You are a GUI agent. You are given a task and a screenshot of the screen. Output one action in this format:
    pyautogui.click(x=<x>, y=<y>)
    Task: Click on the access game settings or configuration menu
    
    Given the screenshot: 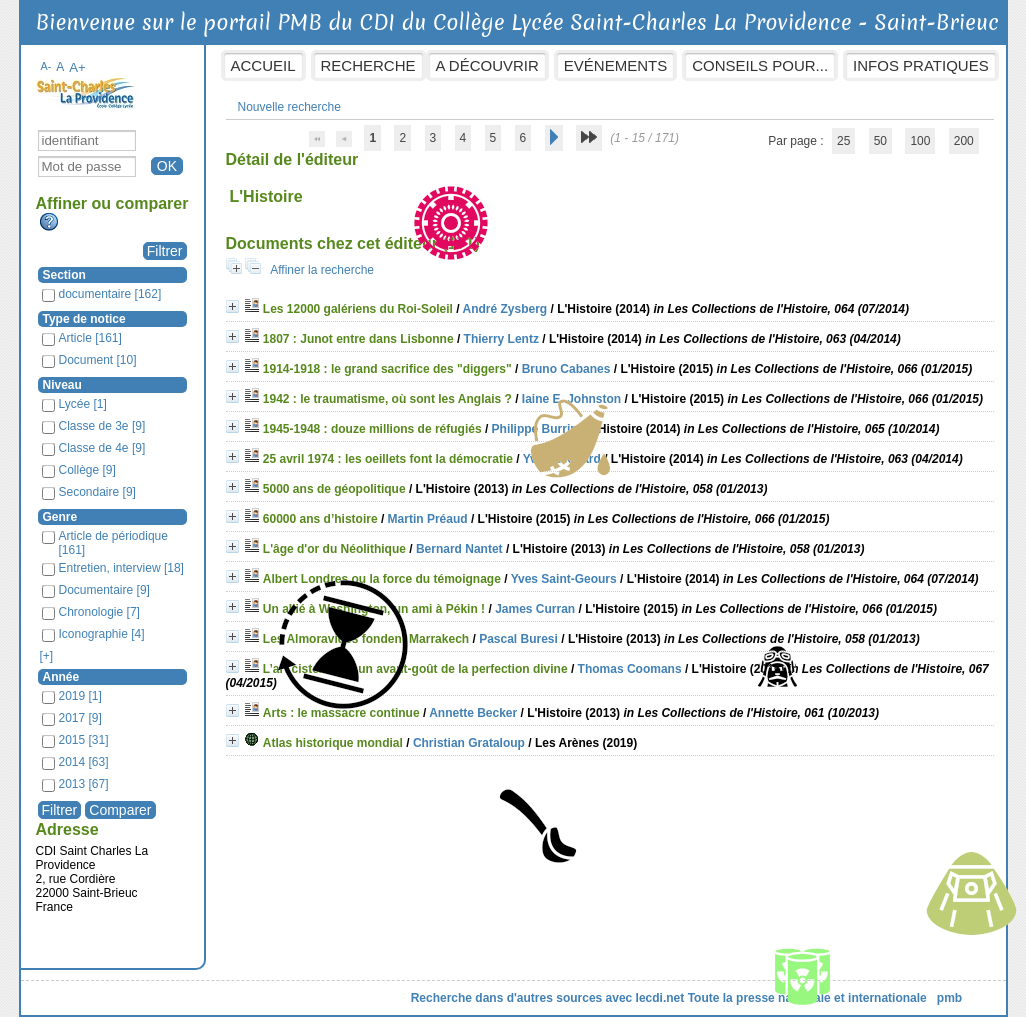 What is the action you would take?
    pyautogui.click(x=451, y=223)
    